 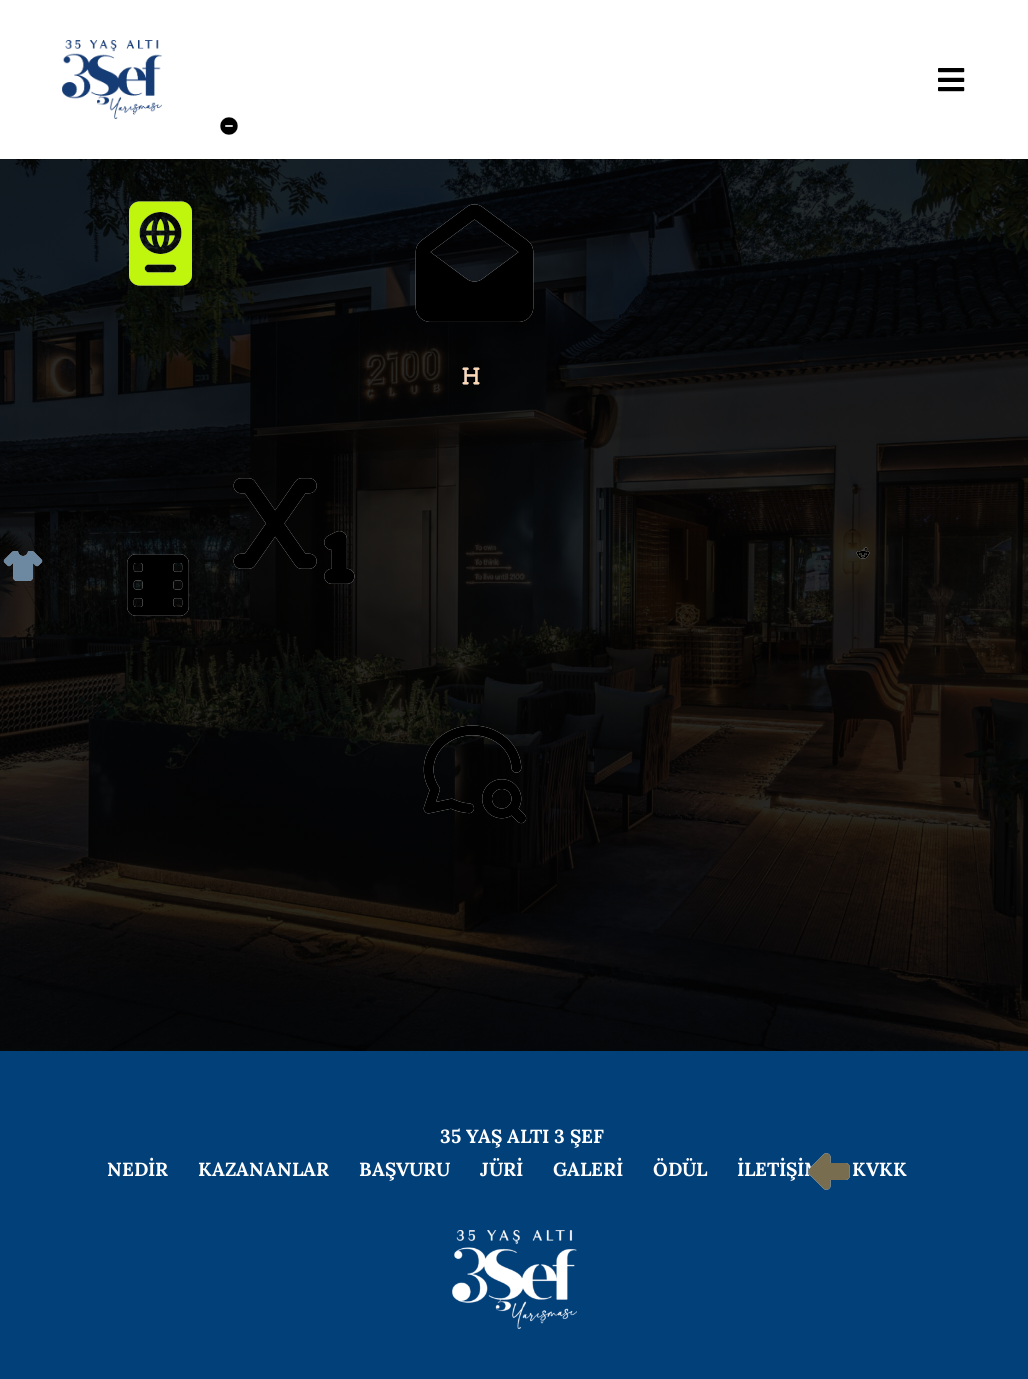 I want to click on browse clothing or apparel items, so click(x=23, y=565).